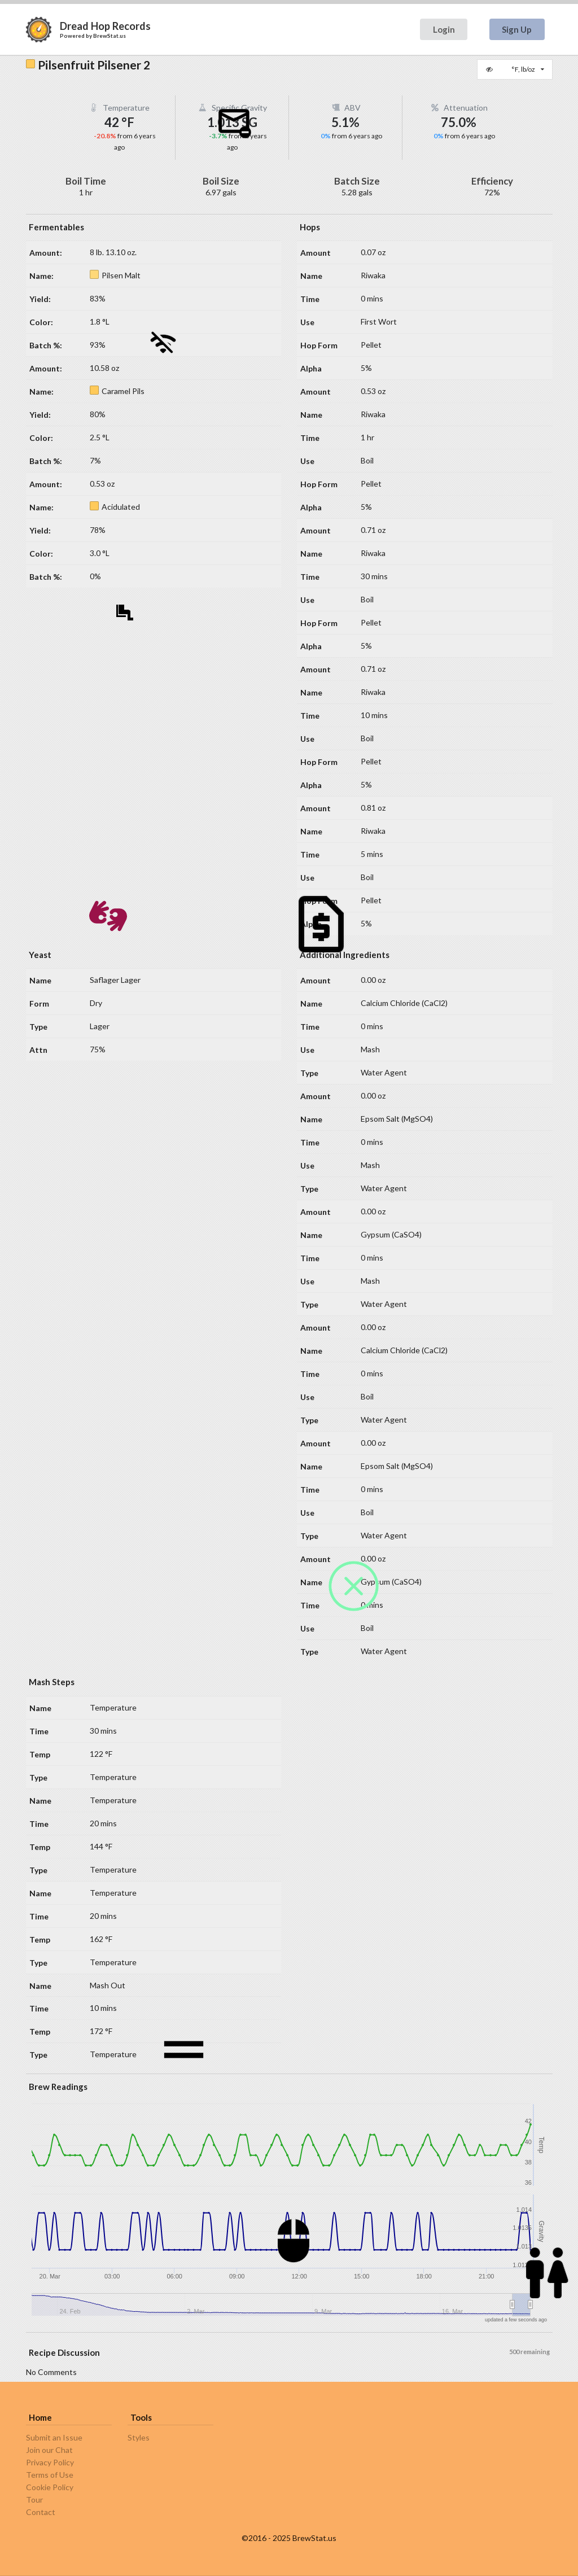  What do you see at coordinates (546, 2273) in the screenshot?
I see `locate restroom facilities` at bounding box center [546, 2273].